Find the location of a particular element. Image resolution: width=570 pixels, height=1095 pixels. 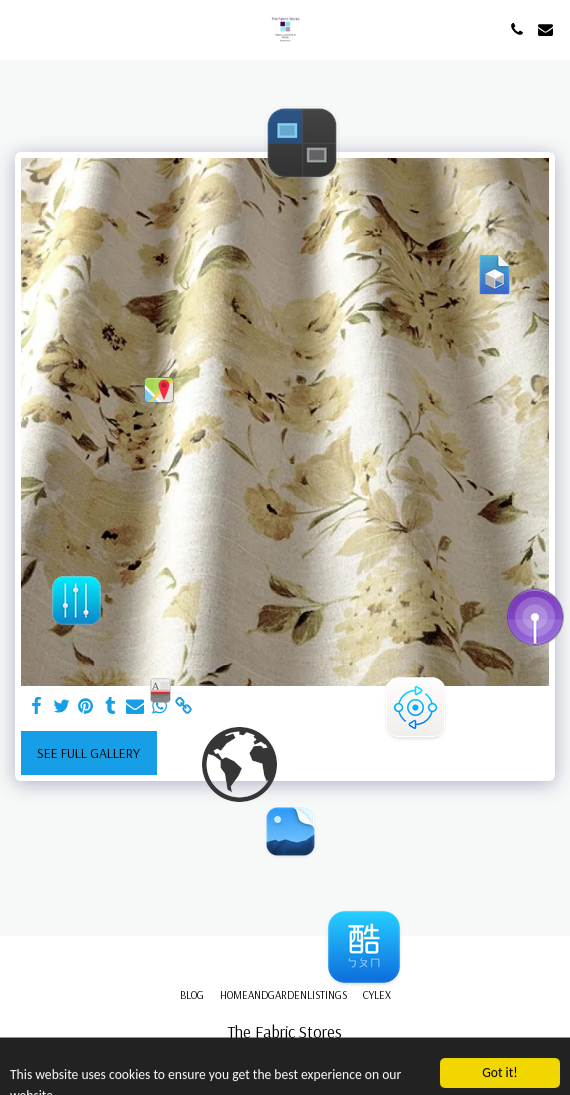

open easyeffects audio processing app is located at coordinates (76, 600).